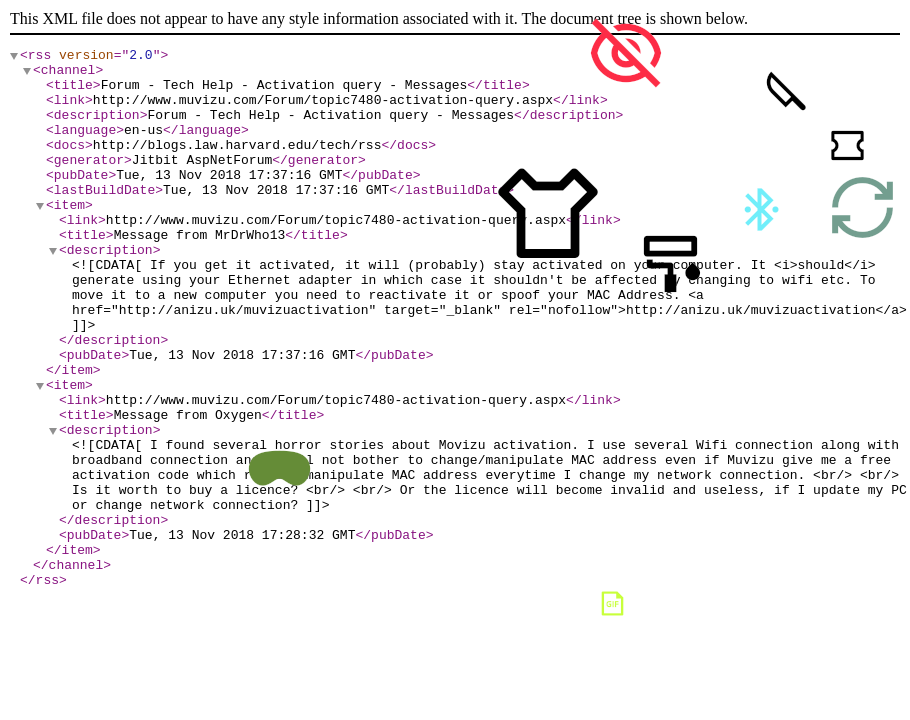 Image resolution: width=910 pixels, height=720 pixels. Describe the element at coordinates (548, 213) in the screenshot. I see `browse clothing or apparel items` at that location.